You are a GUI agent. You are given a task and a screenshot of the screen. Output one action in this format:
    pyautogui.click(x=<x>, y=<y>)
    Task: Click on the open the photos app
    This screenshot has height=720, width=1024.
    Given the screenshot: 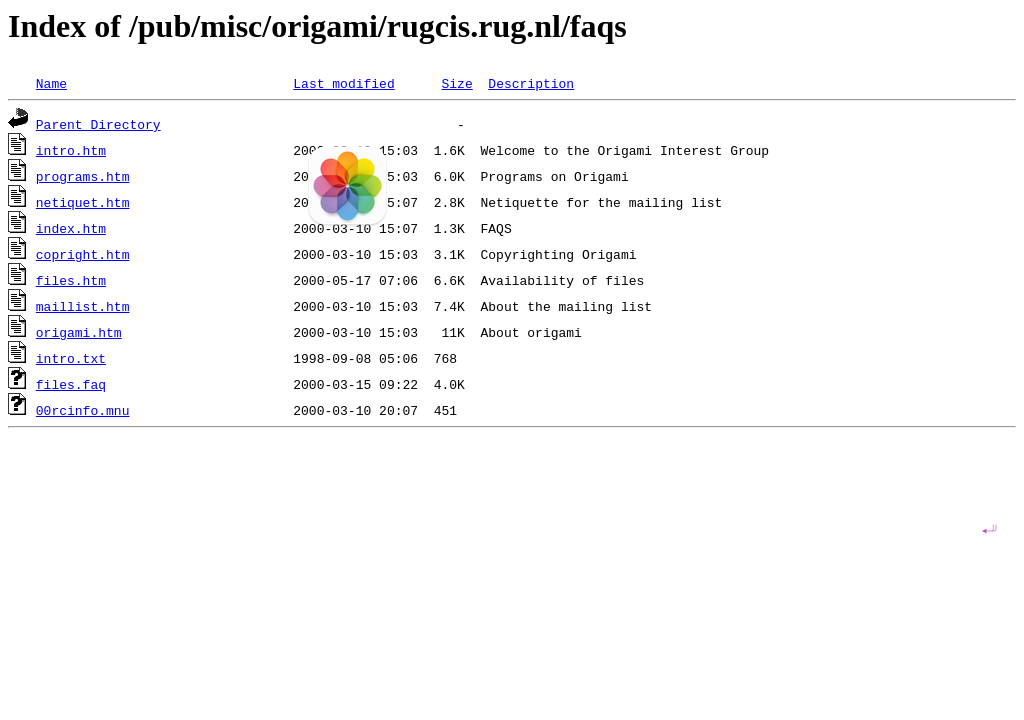 What is the action you would take?
    pyautogui.click(x=347, y=185)
    